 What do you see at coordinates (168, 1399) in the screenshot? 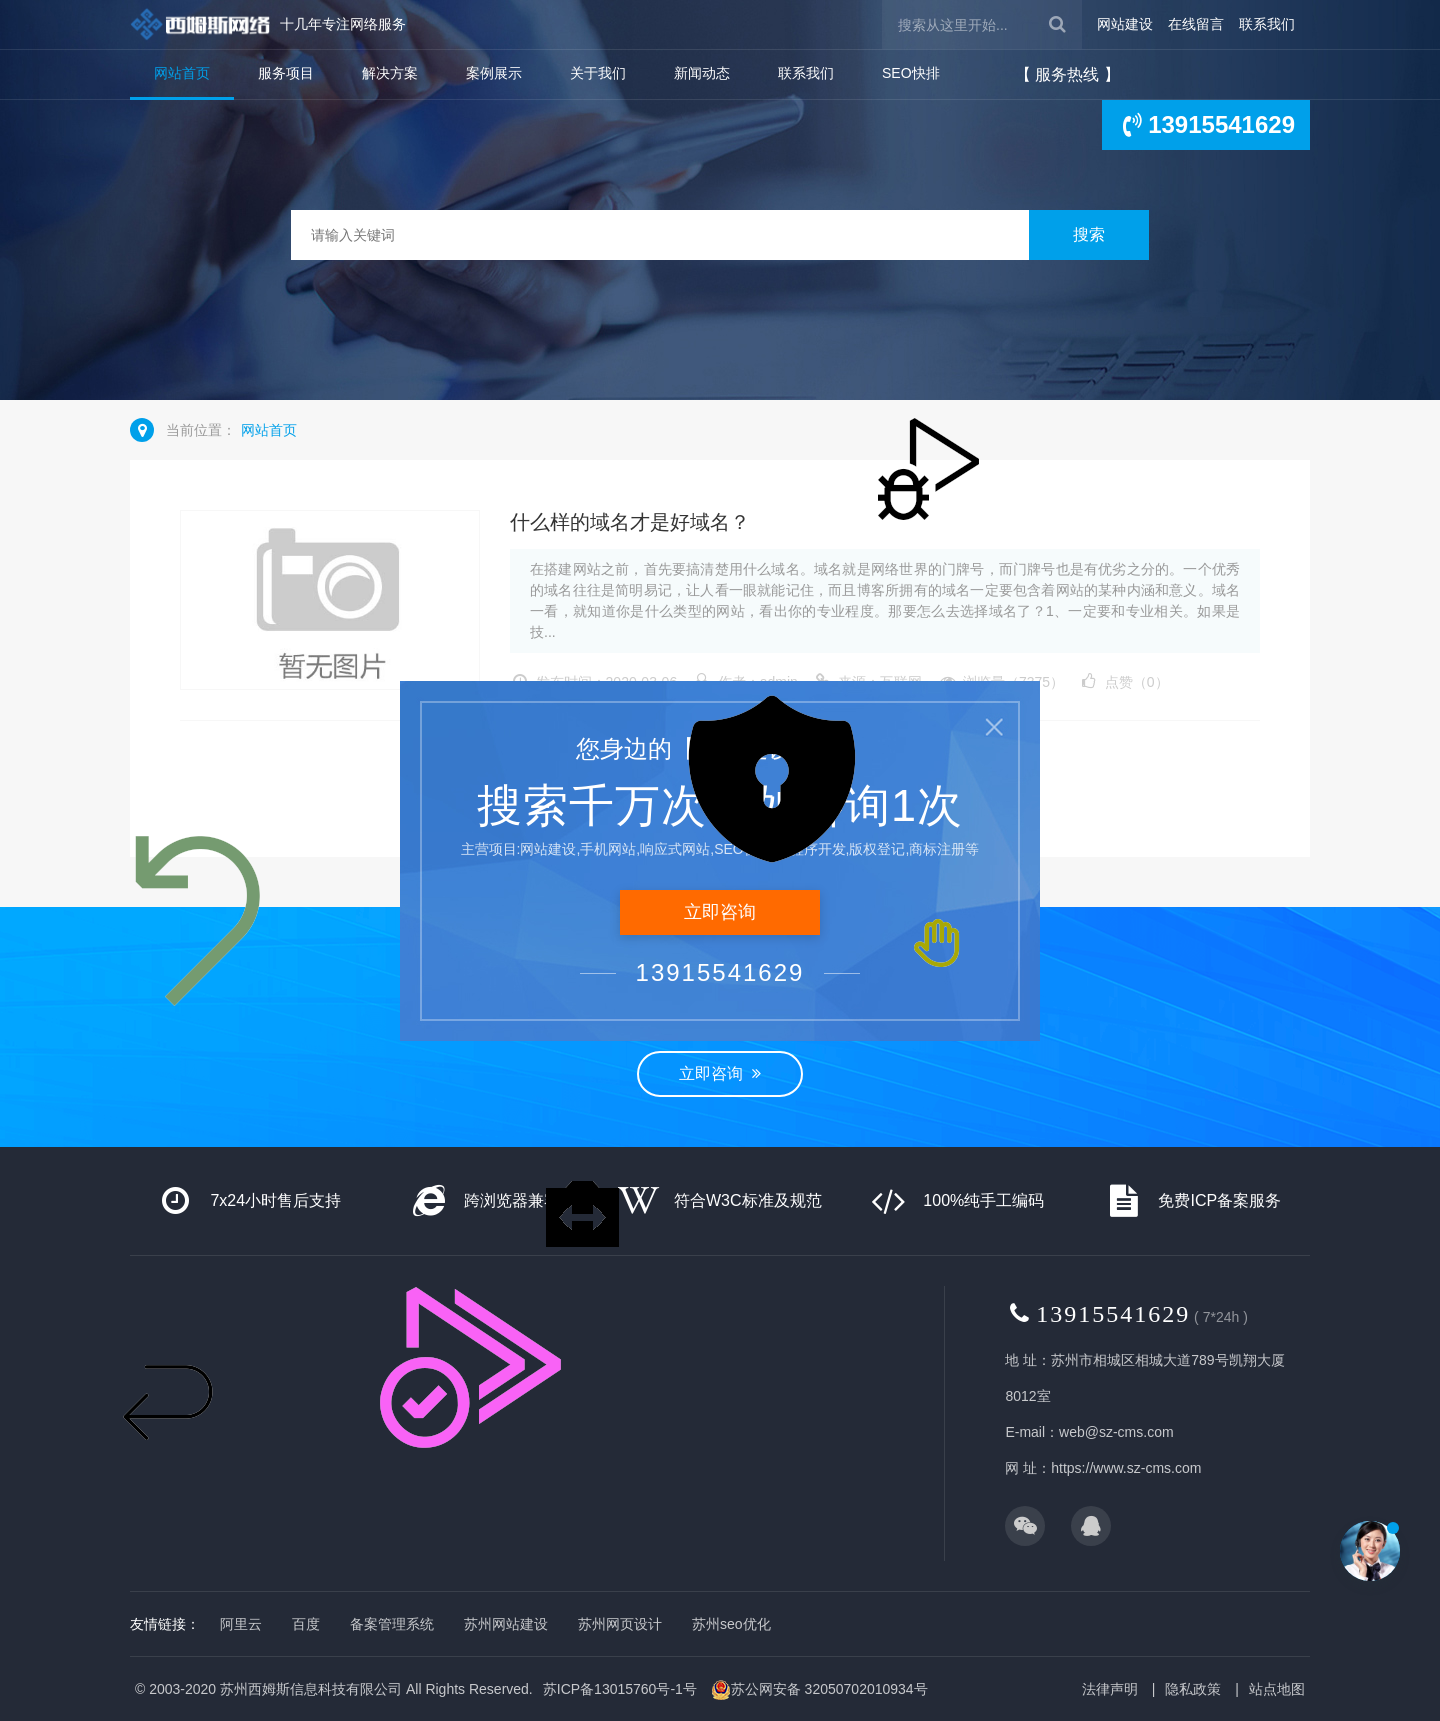
I see `undo or revert to previous action` at bounding box center [168, 1399].